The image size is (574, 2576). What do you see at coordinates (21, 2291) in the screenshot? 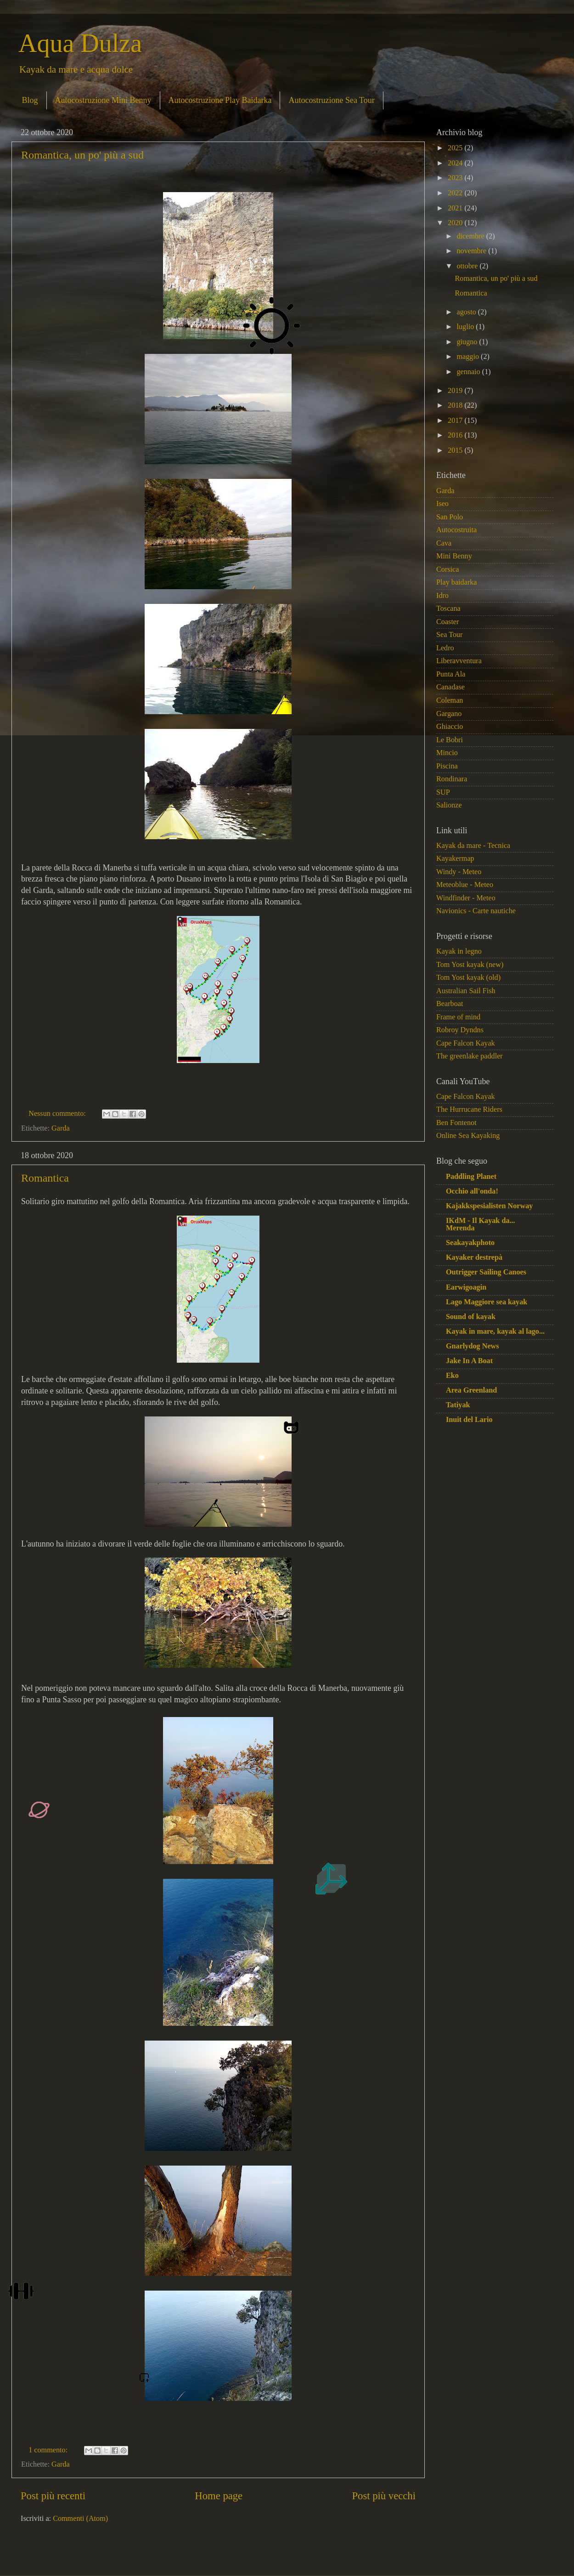
I see `access workout or fitness features` at bounding box center [21, 2291].